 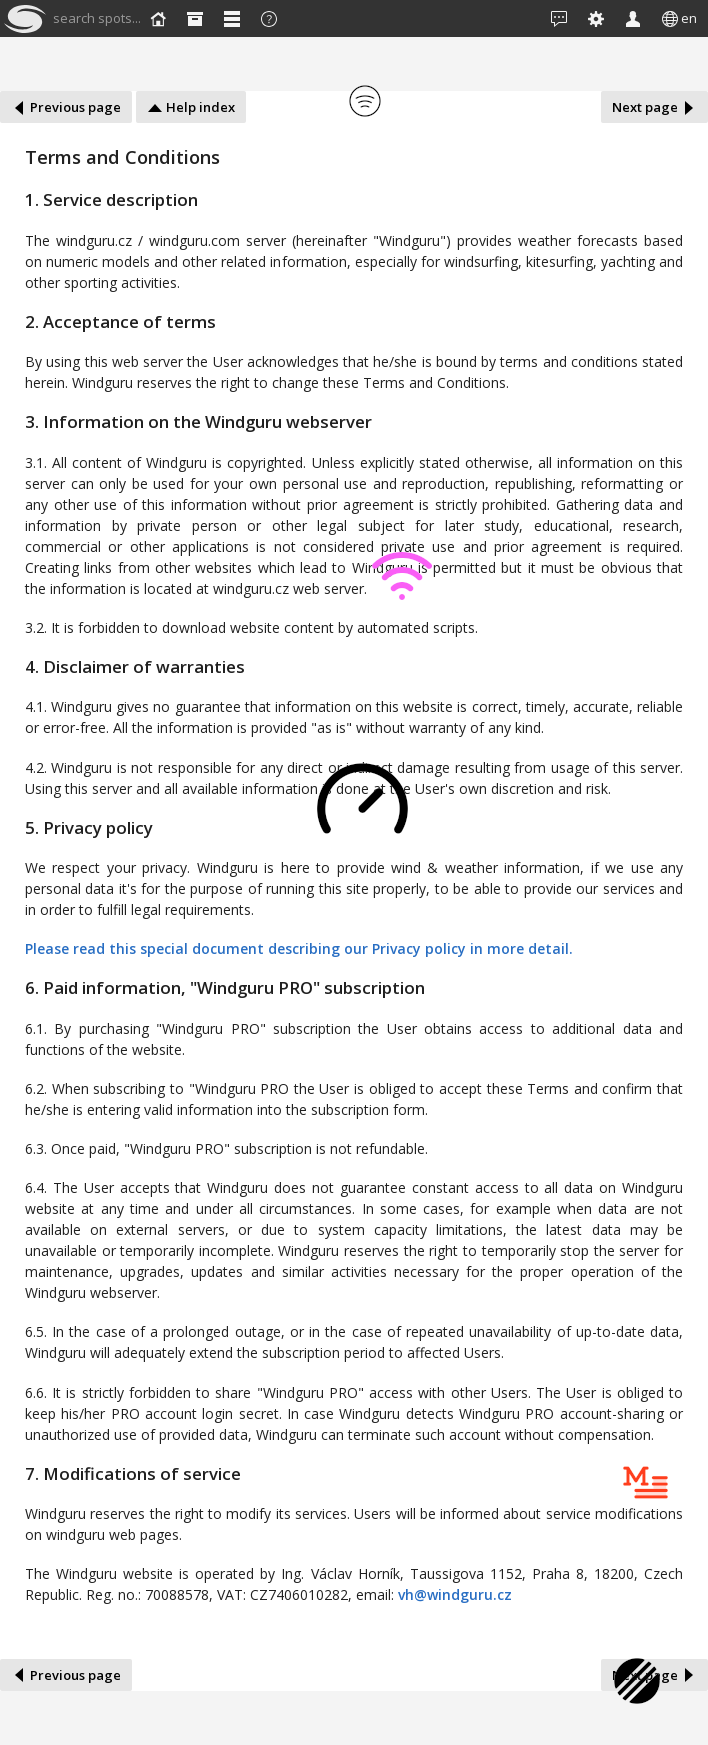 I want to click on view performance metrics or speed, so click(x=362, y=800).